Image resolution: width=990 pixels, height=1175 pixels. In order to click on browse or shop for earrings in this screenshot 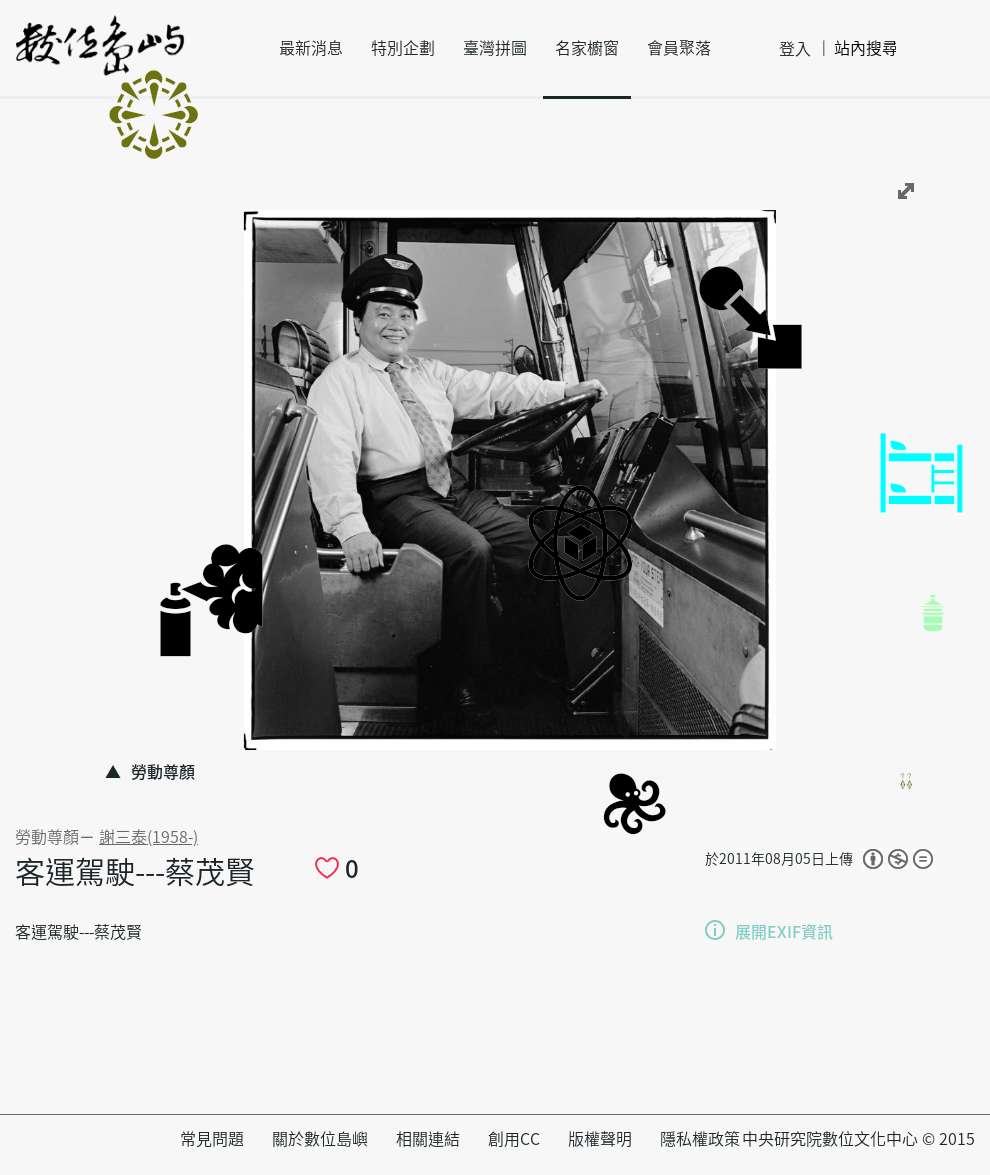, I will do `click(906, 781)`.